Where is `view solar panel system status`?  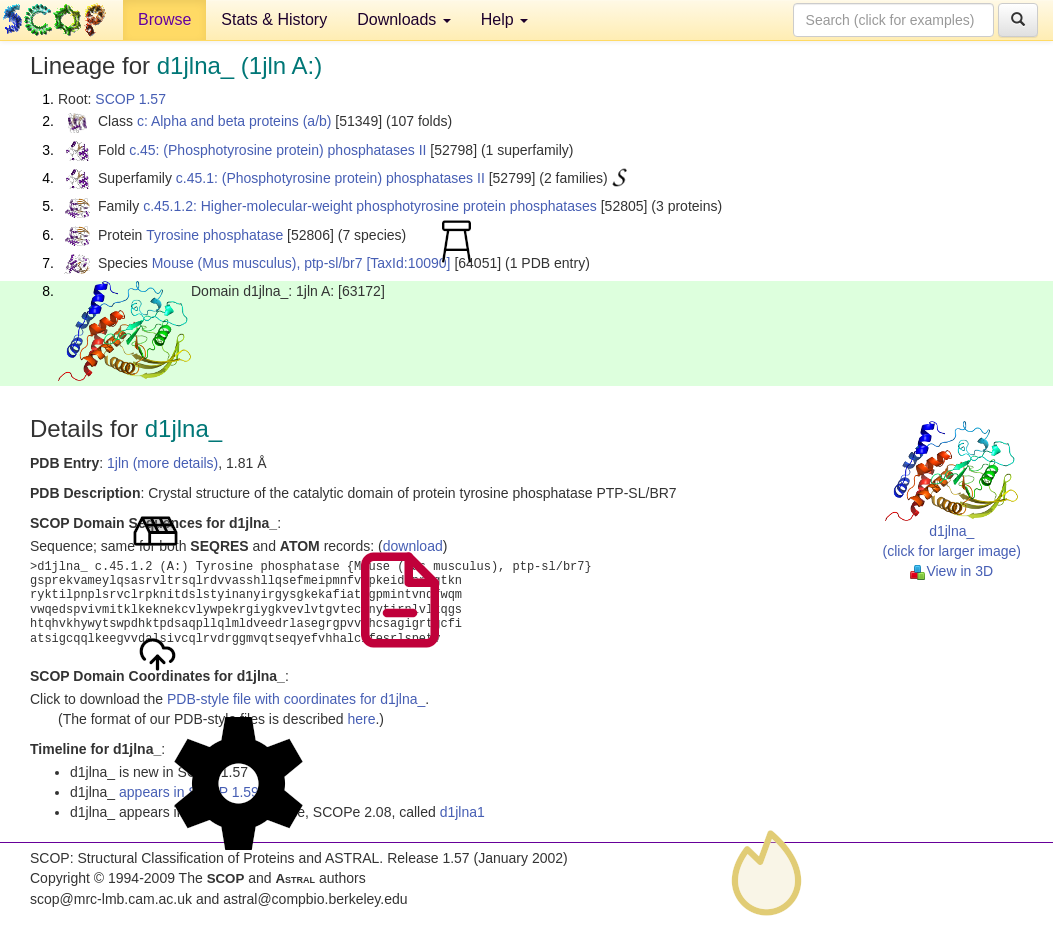 view solar panel system status is located at coordinates (155, 532).